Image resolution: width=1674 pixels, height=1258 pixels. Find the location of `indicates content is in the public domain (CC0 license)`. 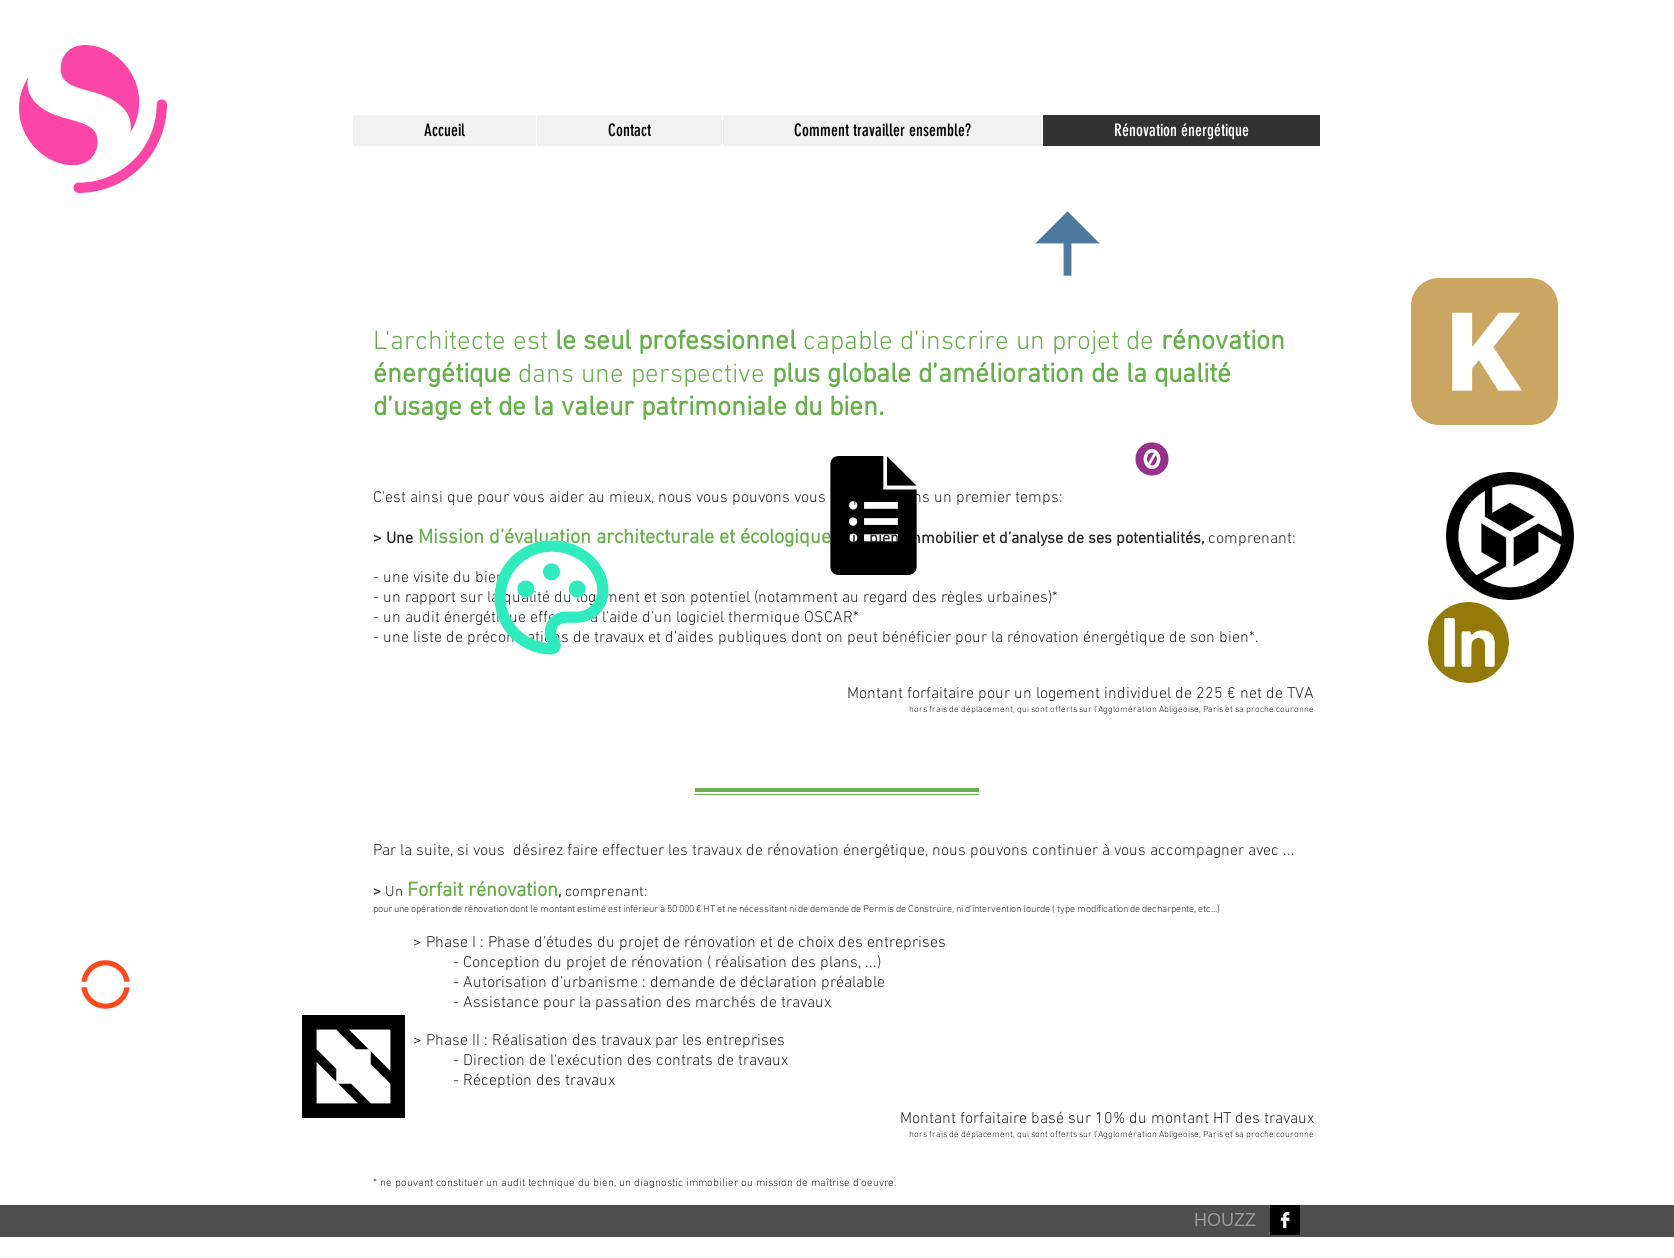

indicates content is in the public domain (CC0 license) is located at coordinates (1152, 459).